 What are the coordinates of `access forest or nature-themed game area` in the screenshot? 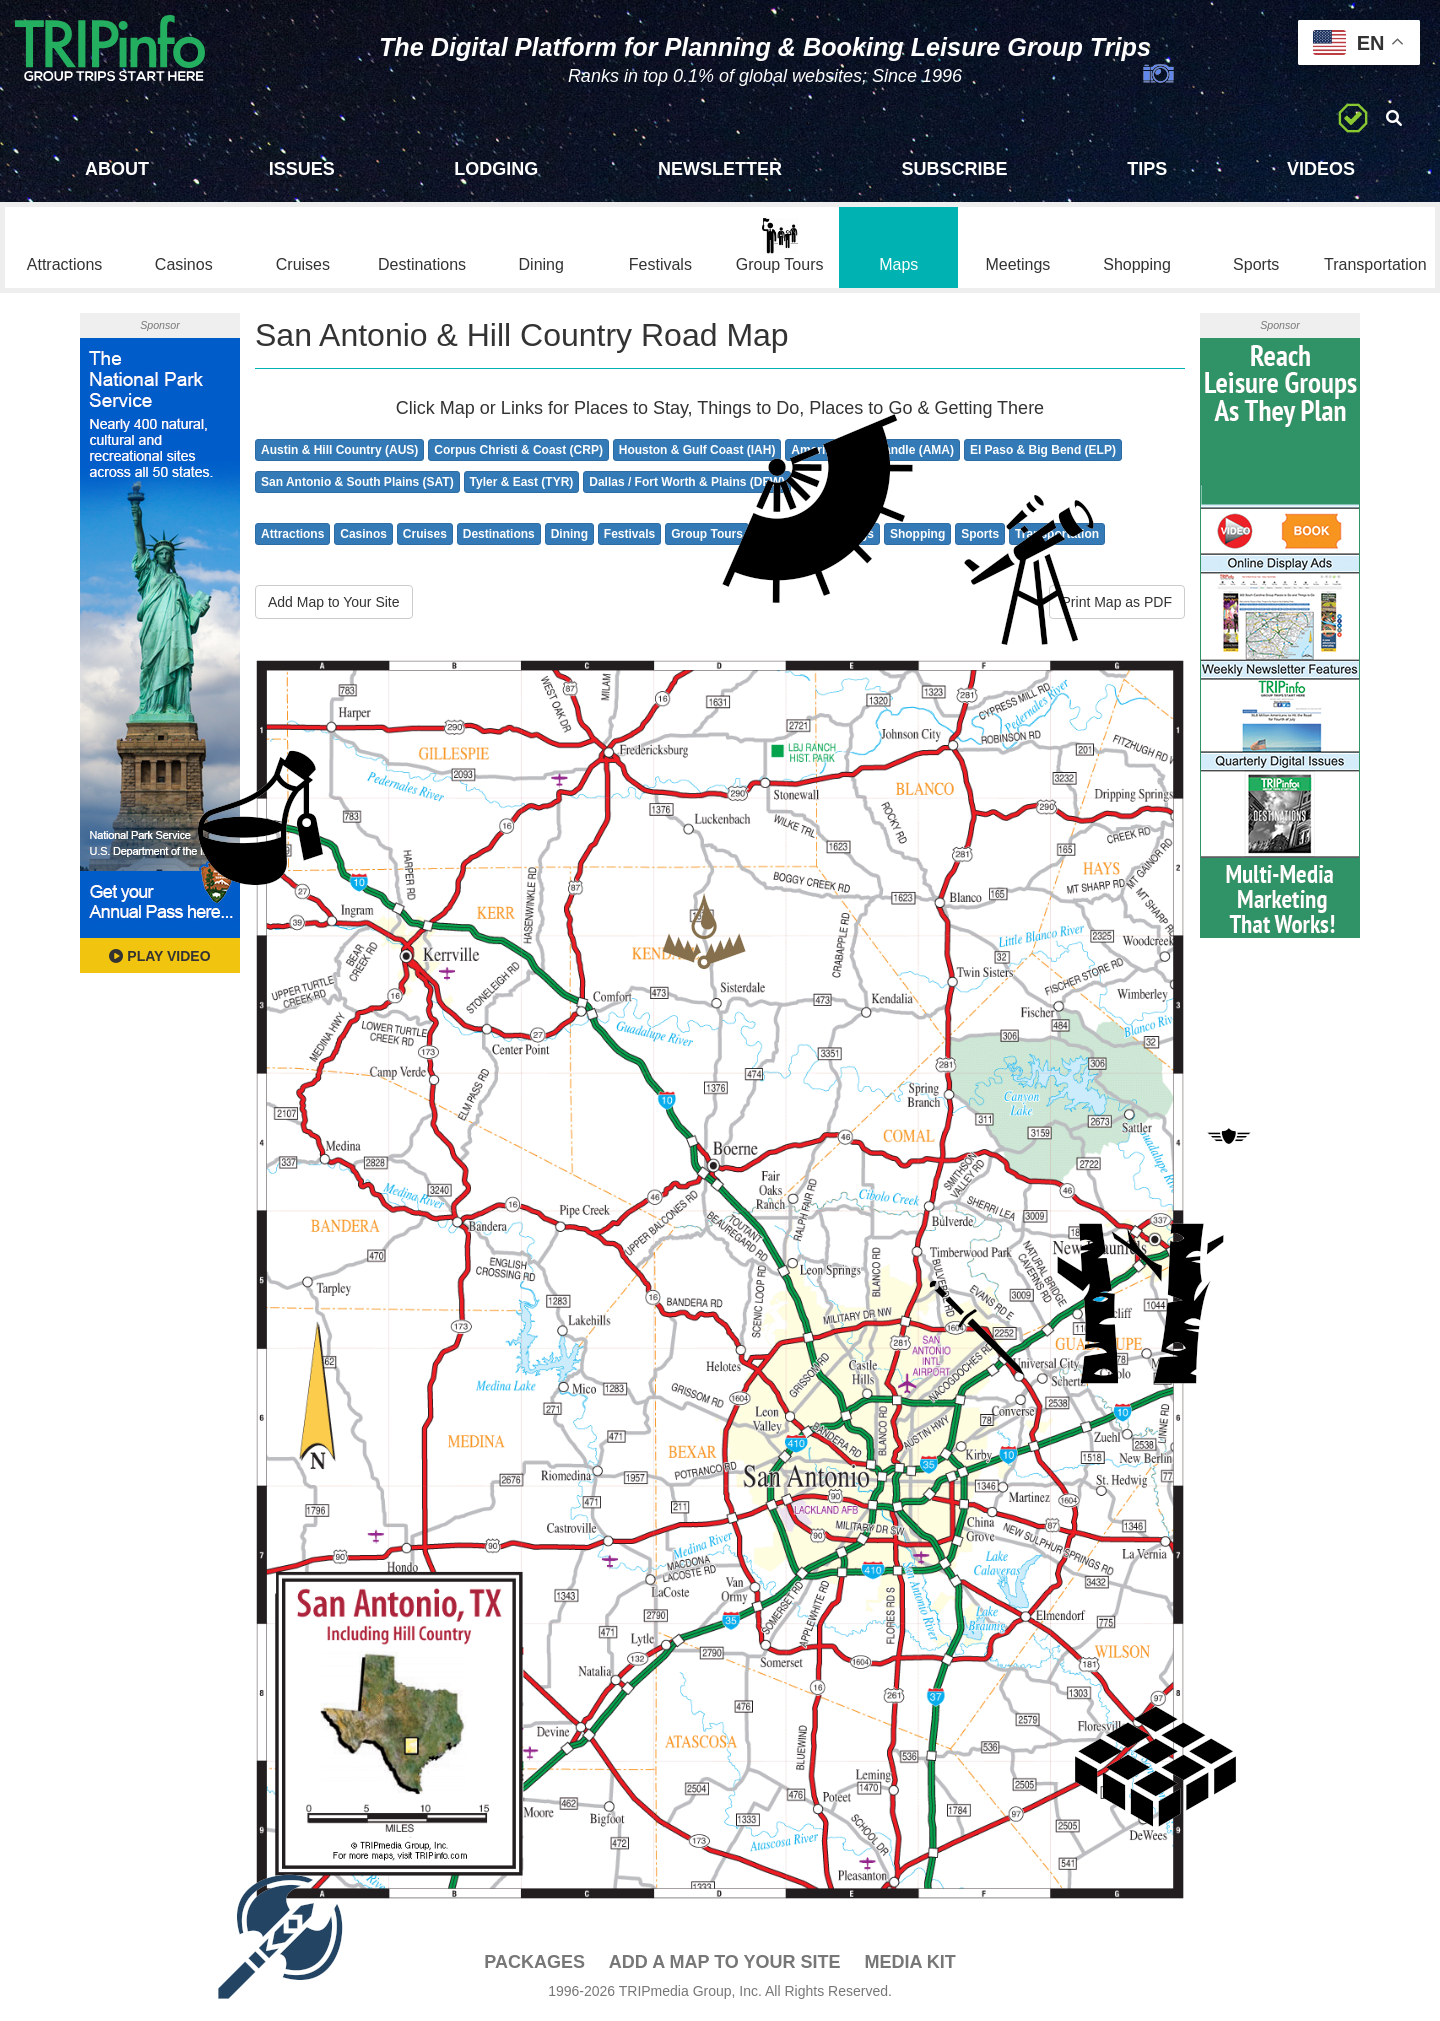 It's located at (1140, 1303).